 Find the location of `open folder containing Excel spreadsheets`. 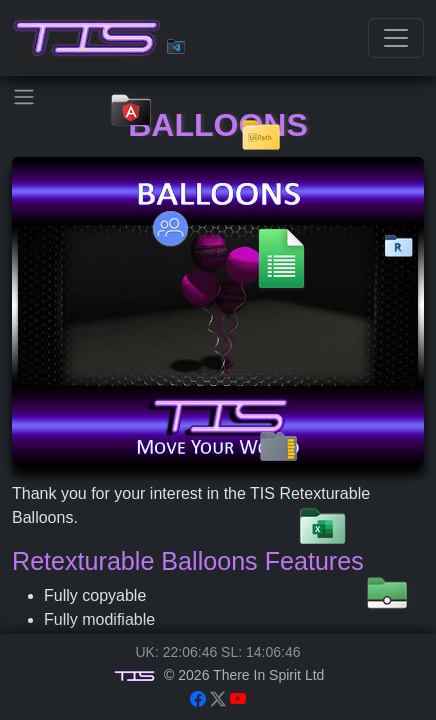

open folder containing Excel spreadsheets is located at coordinates (322, 527).